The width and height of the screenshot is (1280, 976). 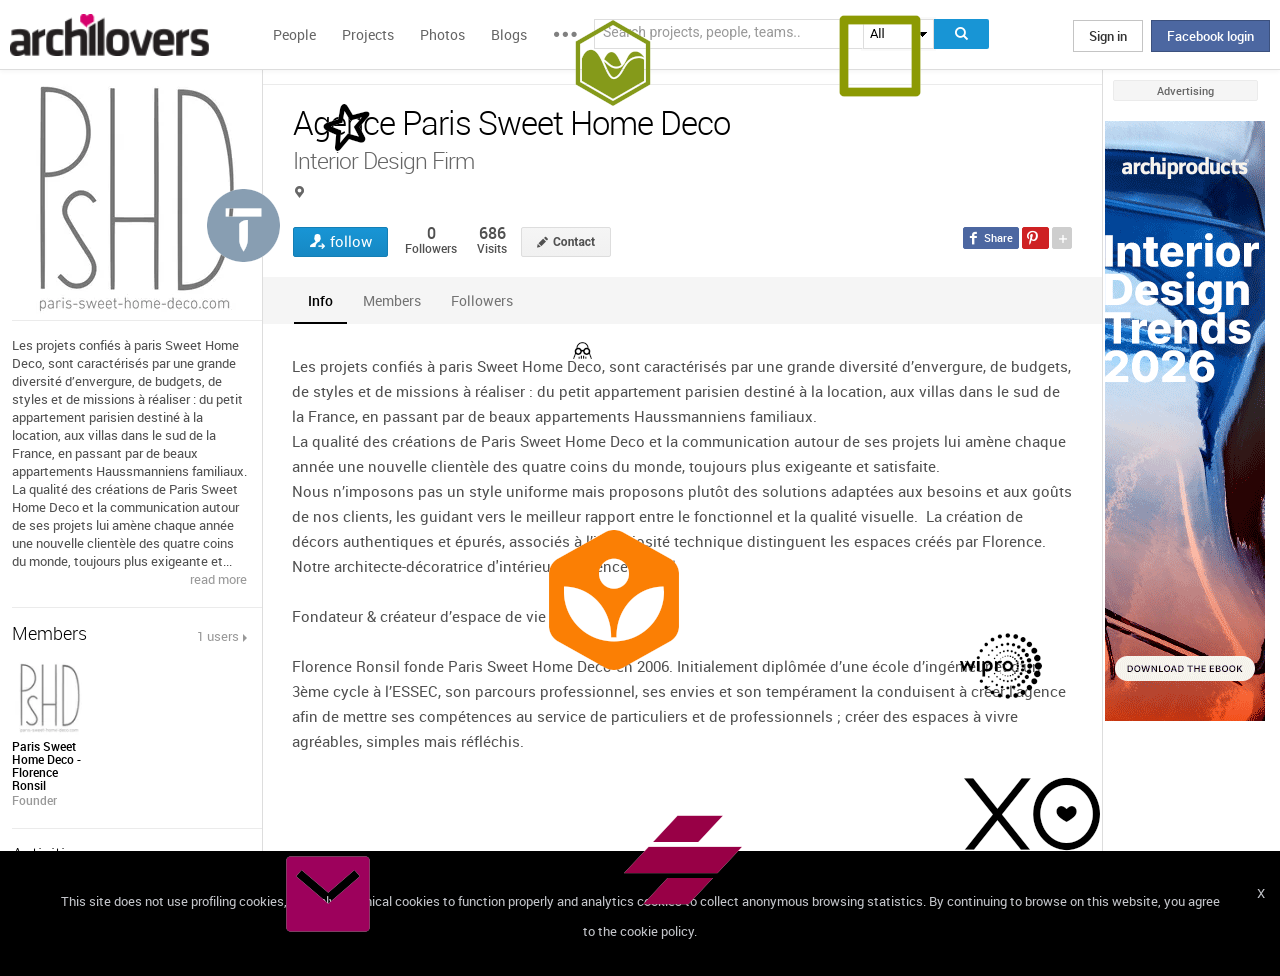 What do you see at coordinates (1032, 814) in the screenshot?
I see `xo brand logo` at bounding box center [1032, 814].